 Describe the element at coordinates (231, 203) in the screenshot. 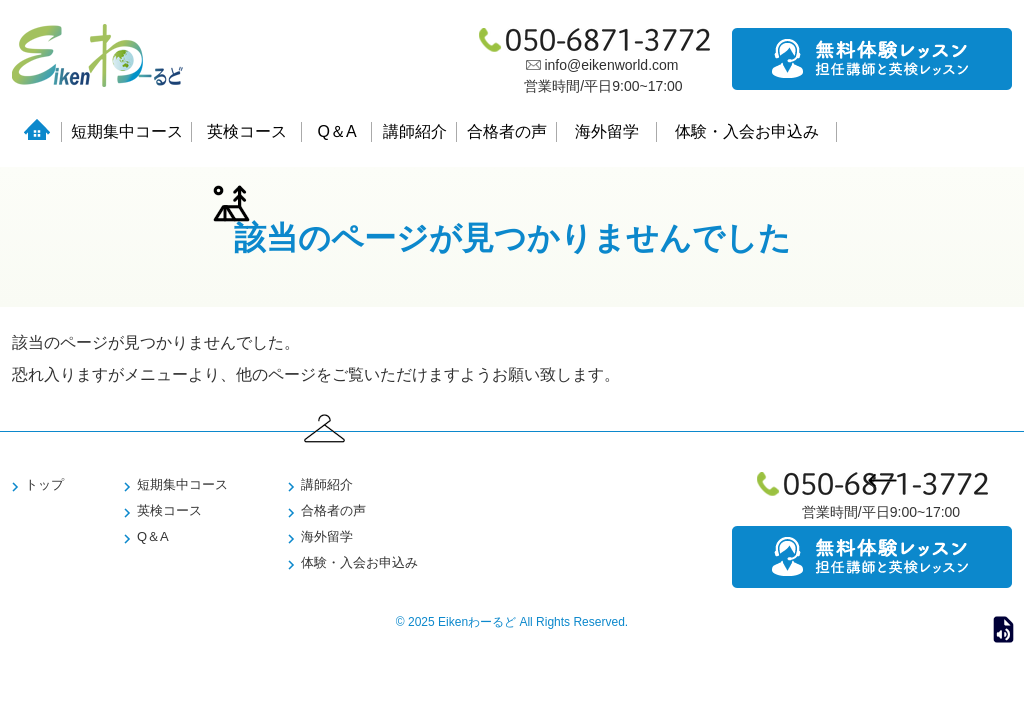

I see `explore camping or outdoor activities` at that location.